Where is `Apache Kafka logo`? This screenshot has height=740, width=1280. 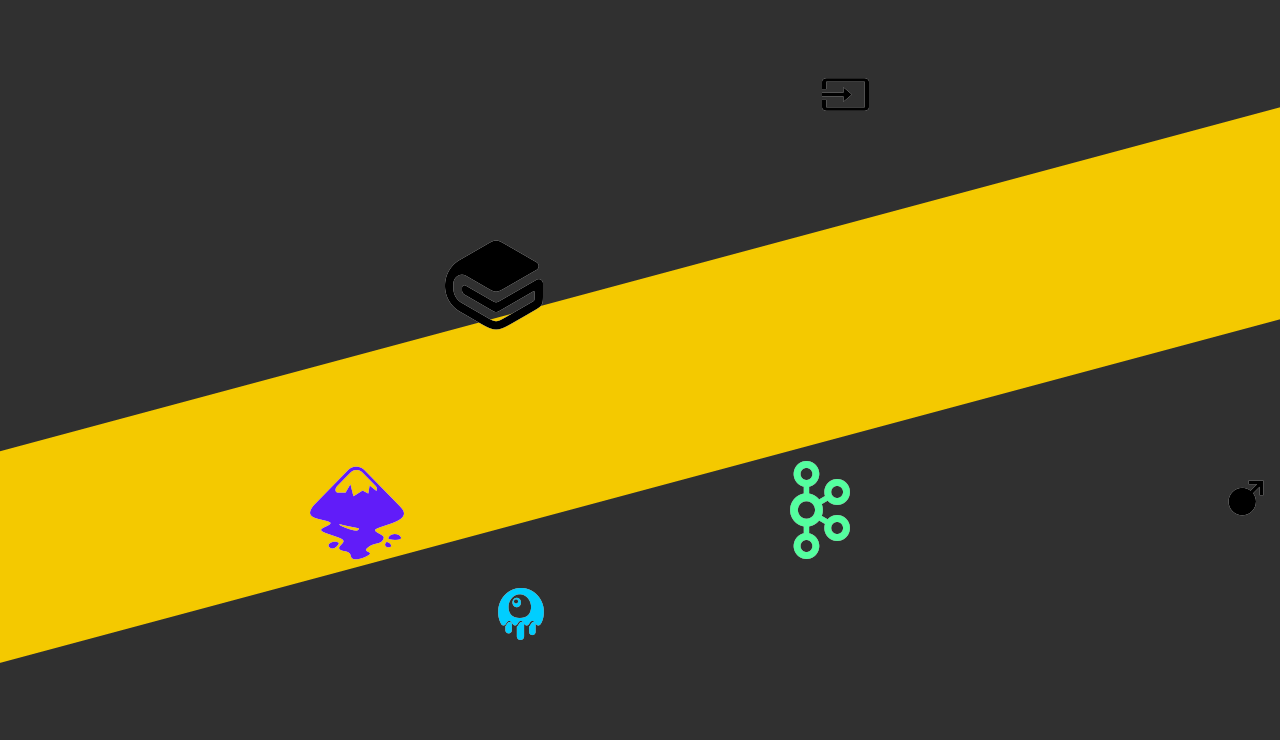
Apache Kafka logo is located at coordinates (820, 510).